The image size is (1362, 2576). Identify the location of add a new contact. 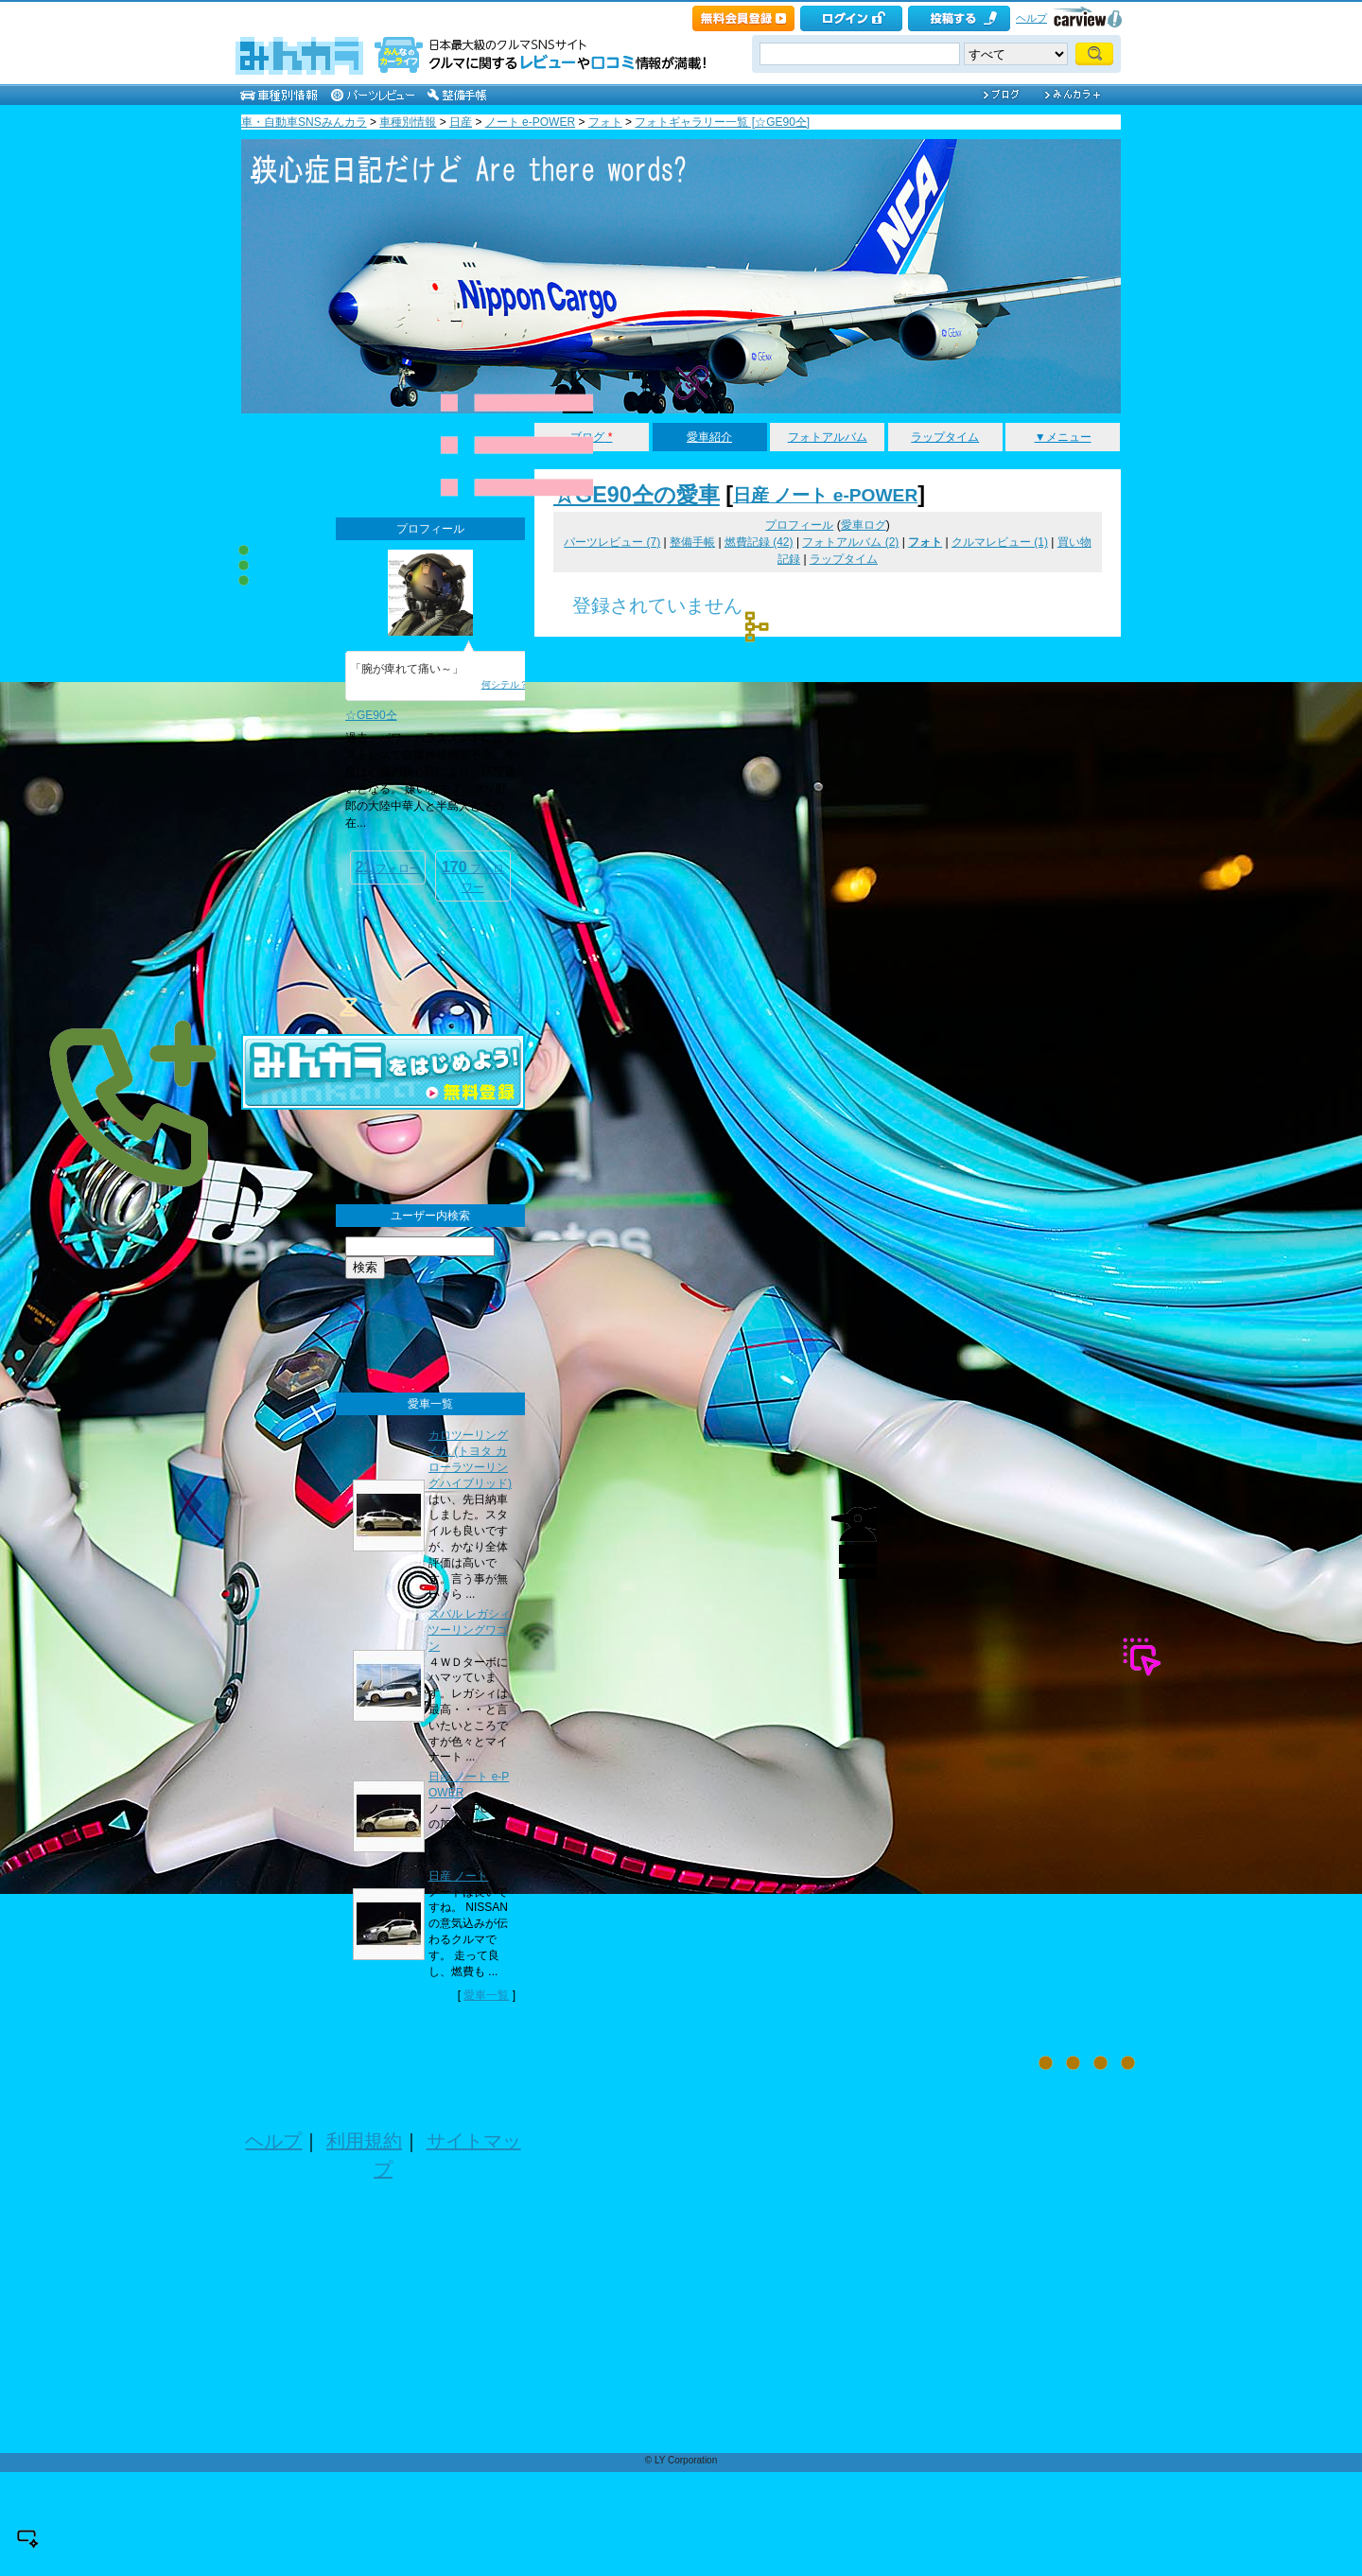
(132, 1103).